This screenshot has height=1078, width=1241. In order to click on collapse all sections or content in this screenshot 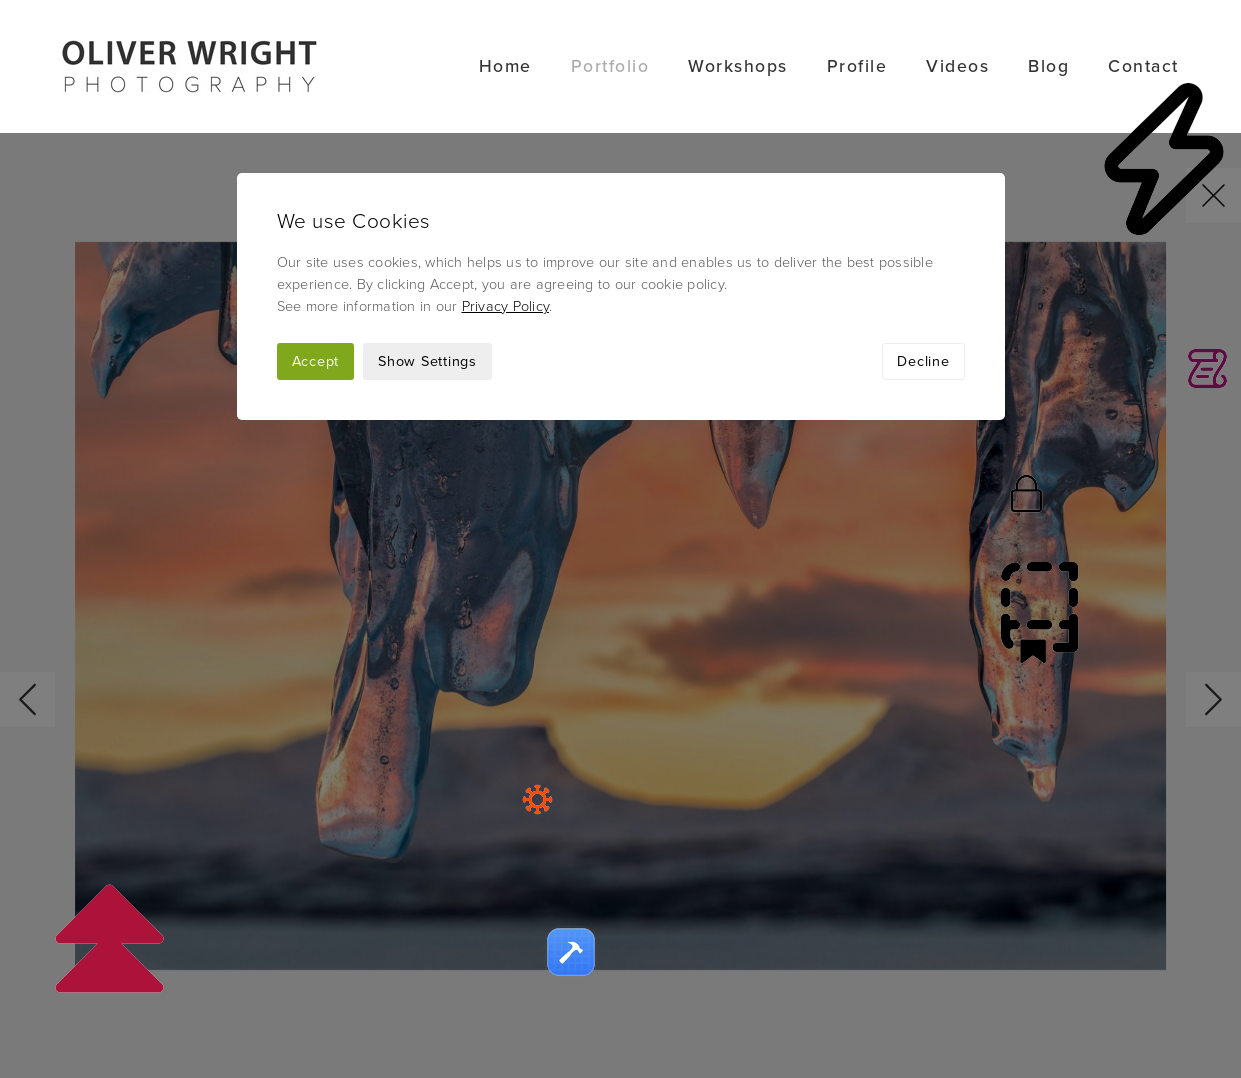, I will do `click(109, 943)`.